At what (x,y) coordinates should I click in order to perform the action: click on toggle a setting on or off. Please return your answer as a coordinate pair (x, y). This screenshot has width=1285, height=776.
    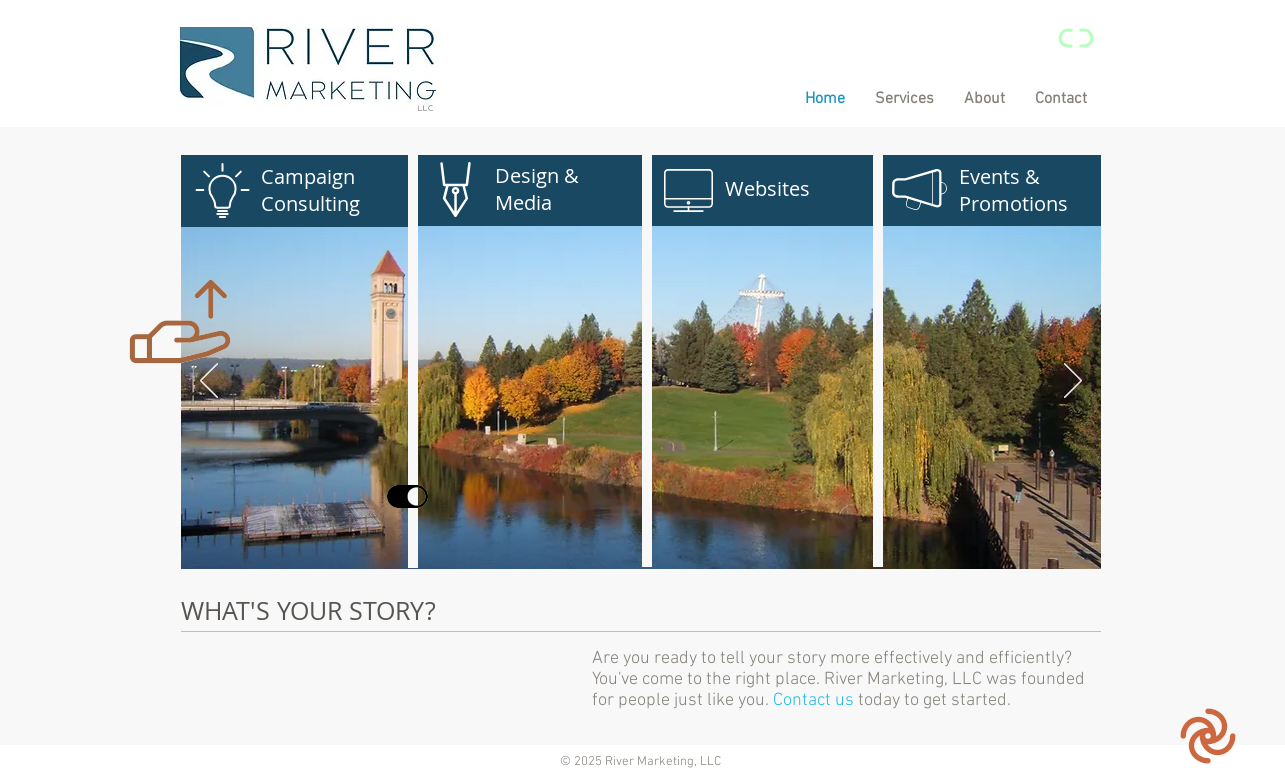
    Looking at the image, I should click on (407, 496).